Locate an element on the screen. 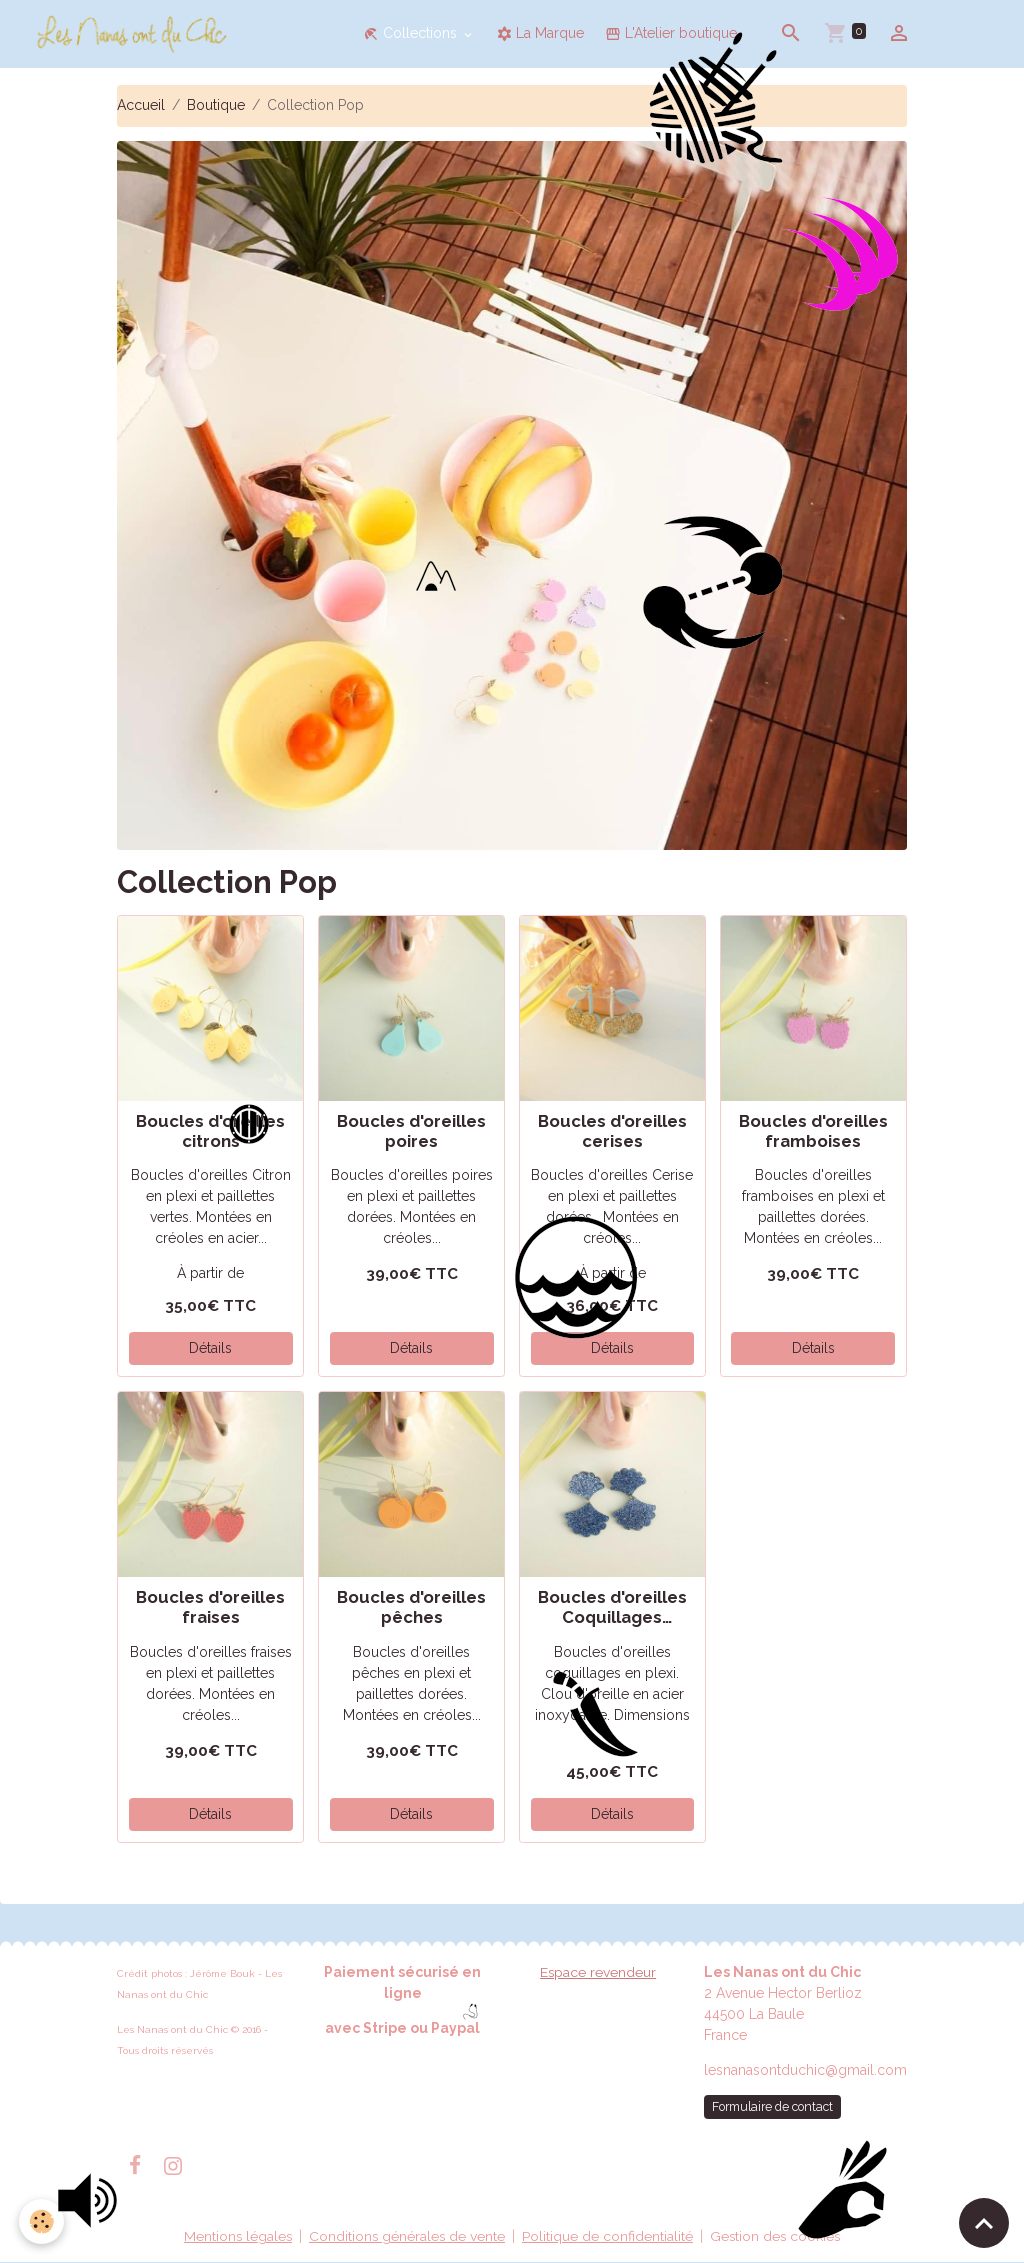 Image resolution: width=1024 pixels, height=2263 pixels. adjust volume or sound settings is located at coordinates (87, 2200).